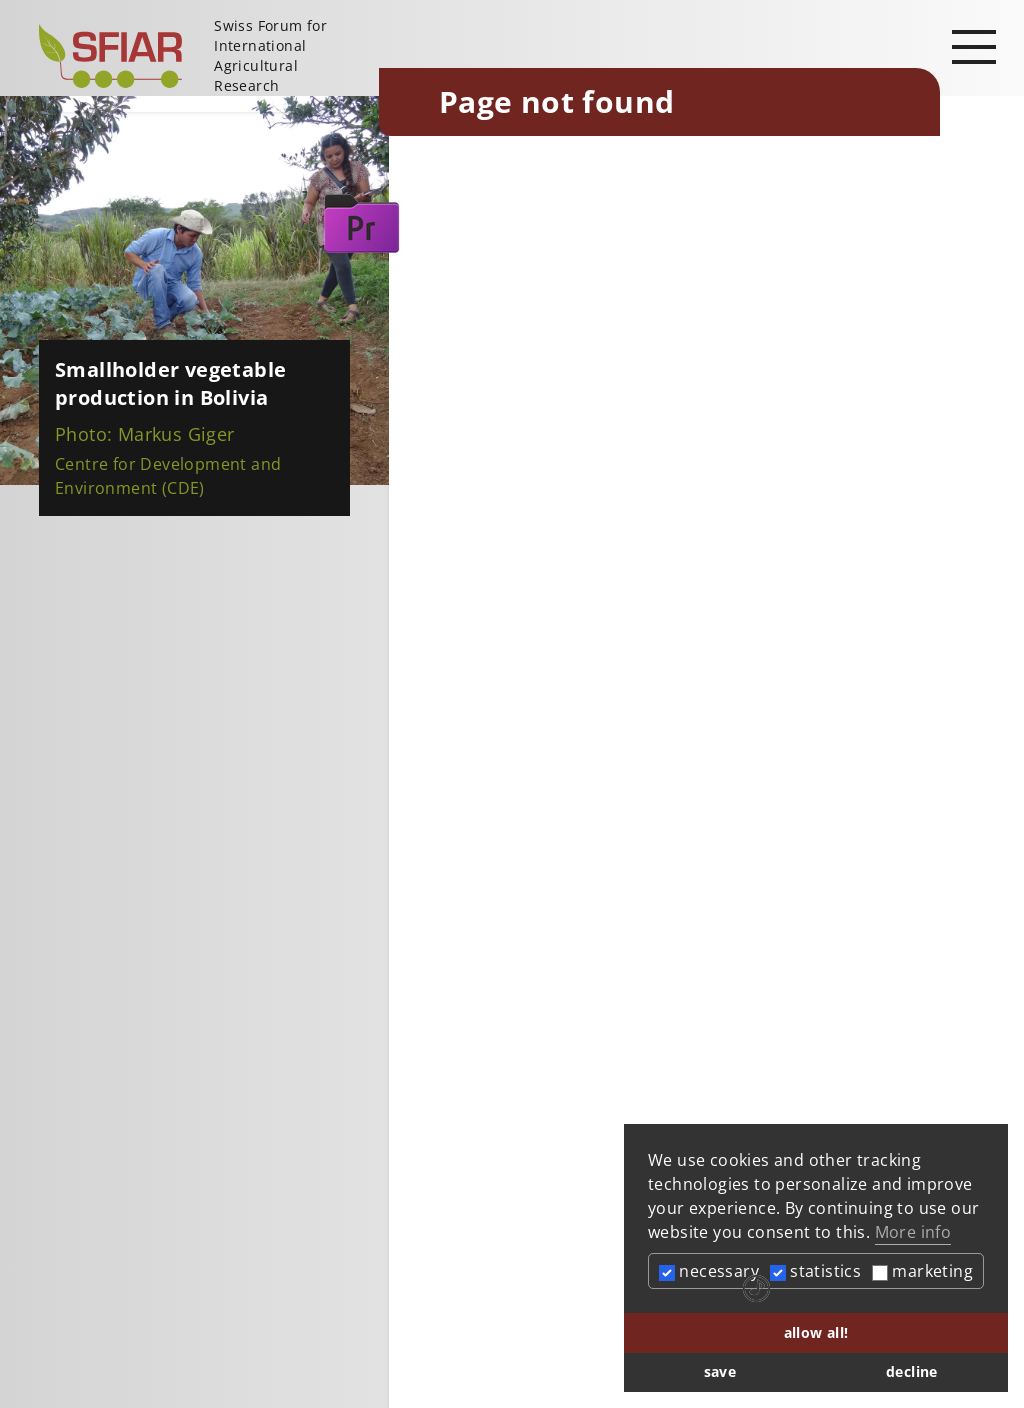 The width and height of the screenshot is (1024, 1408). What do you see at coordinates (361, 225) in the screenshot?
I see `open folder containing adobe premiere project files` at bounding box center [361, 225].